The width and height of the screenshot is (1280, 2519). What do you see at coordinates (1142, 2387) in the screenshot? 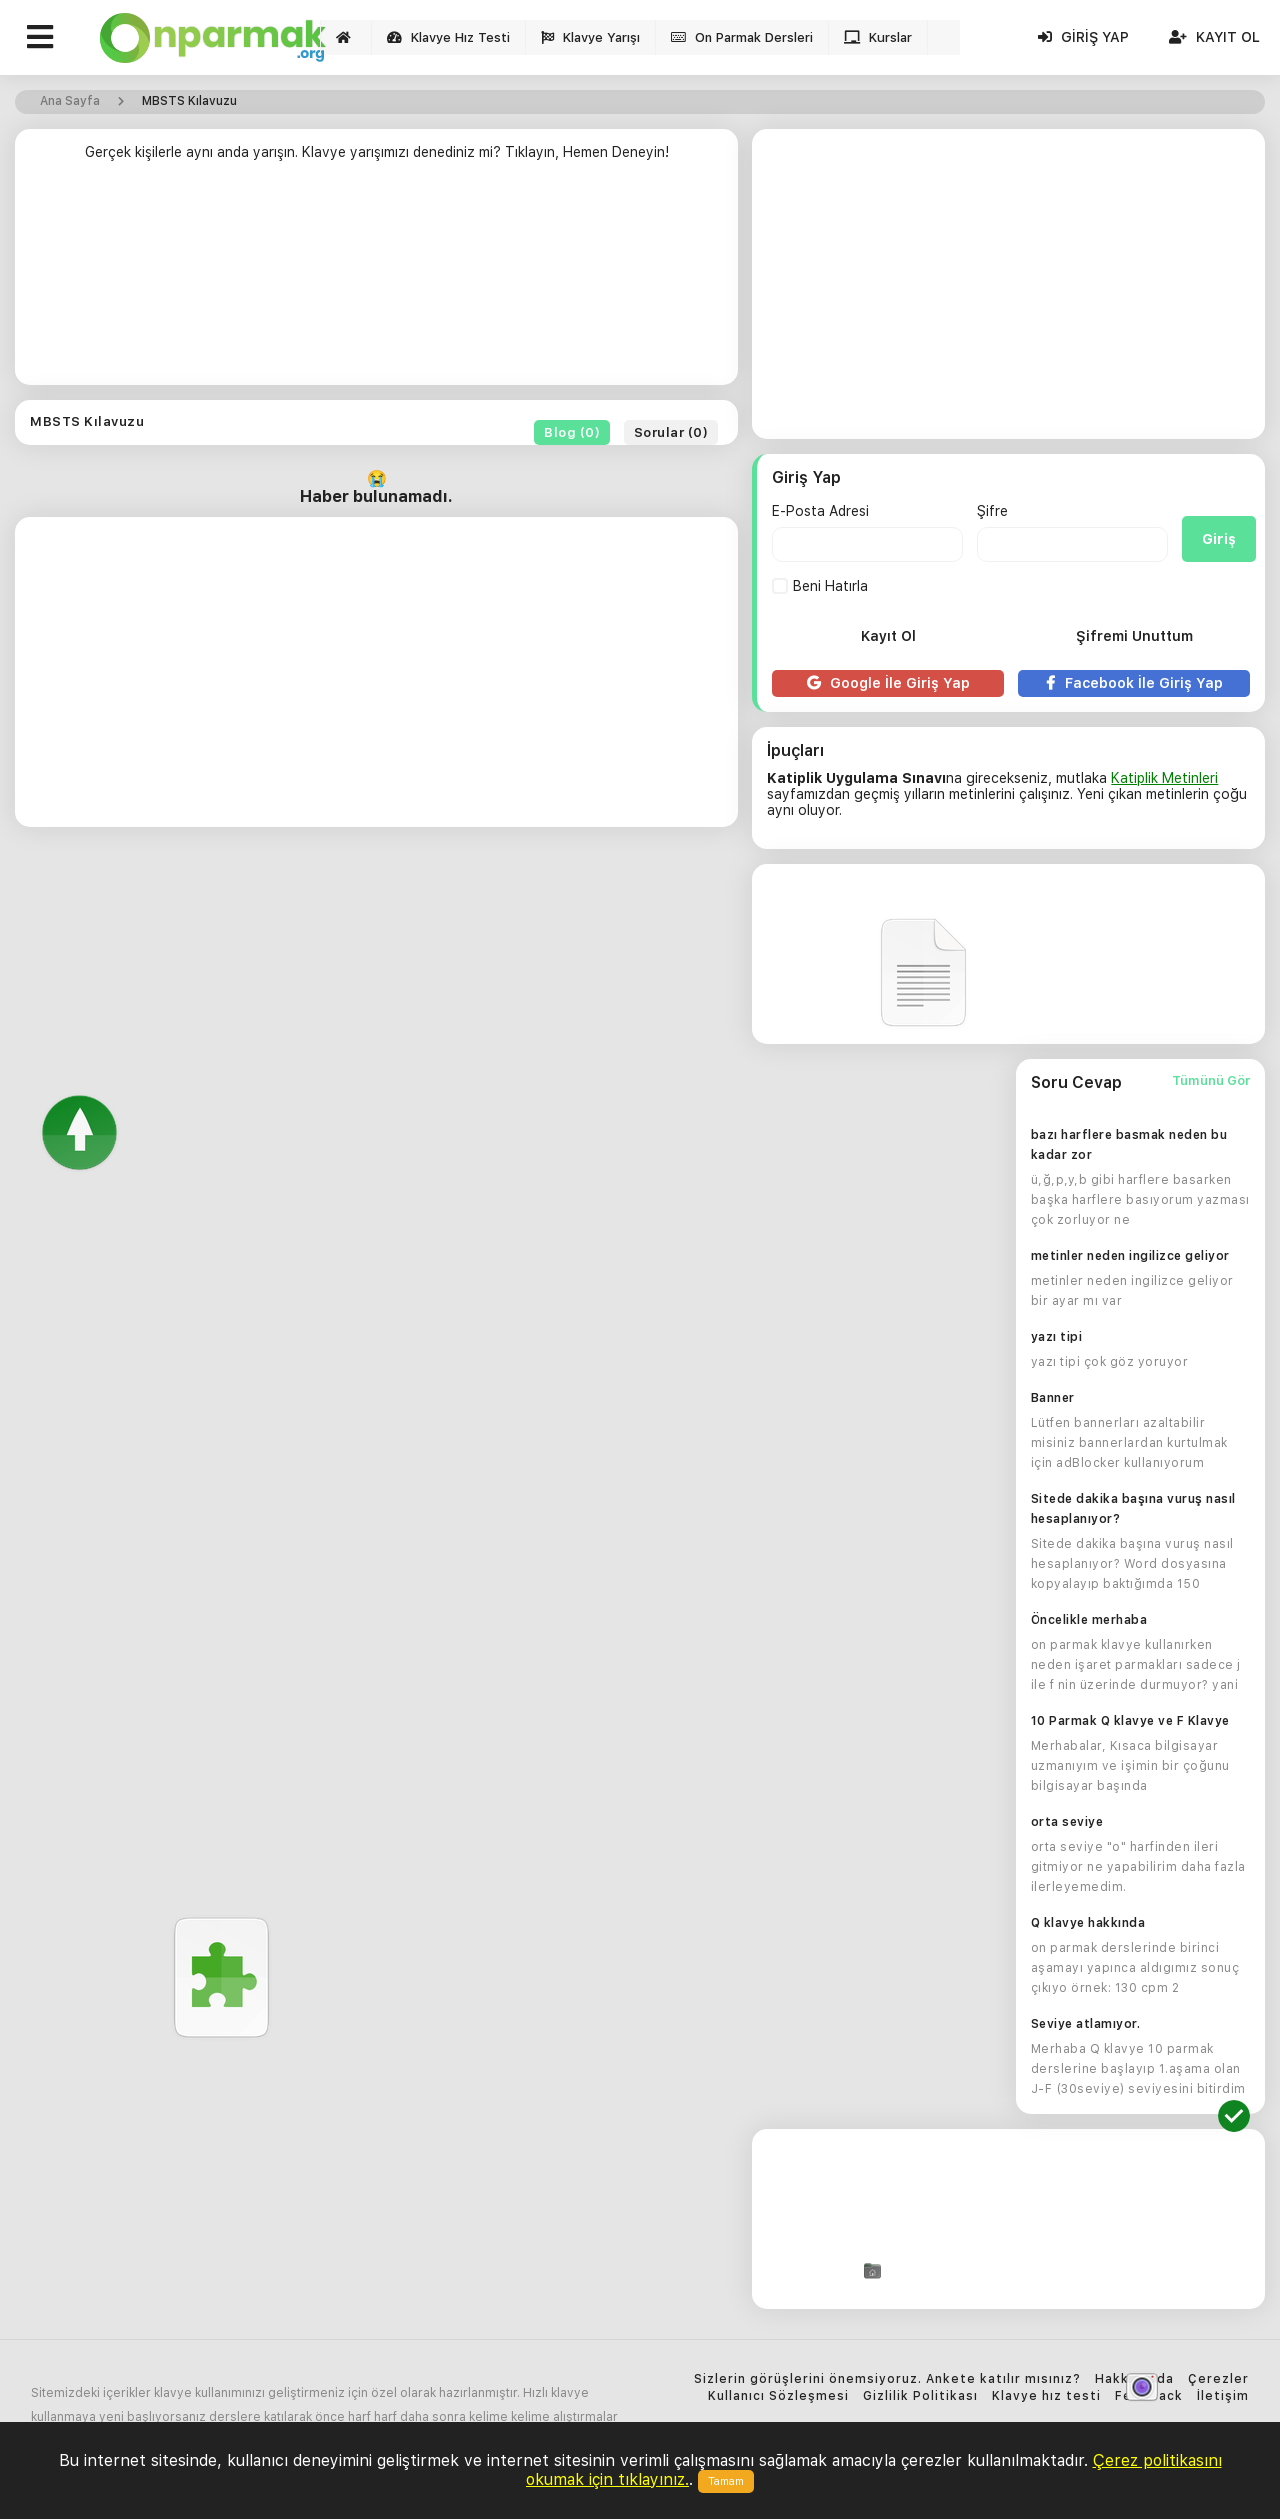
I see `open cheese webcam application` at bounding box center [1142, 2387].